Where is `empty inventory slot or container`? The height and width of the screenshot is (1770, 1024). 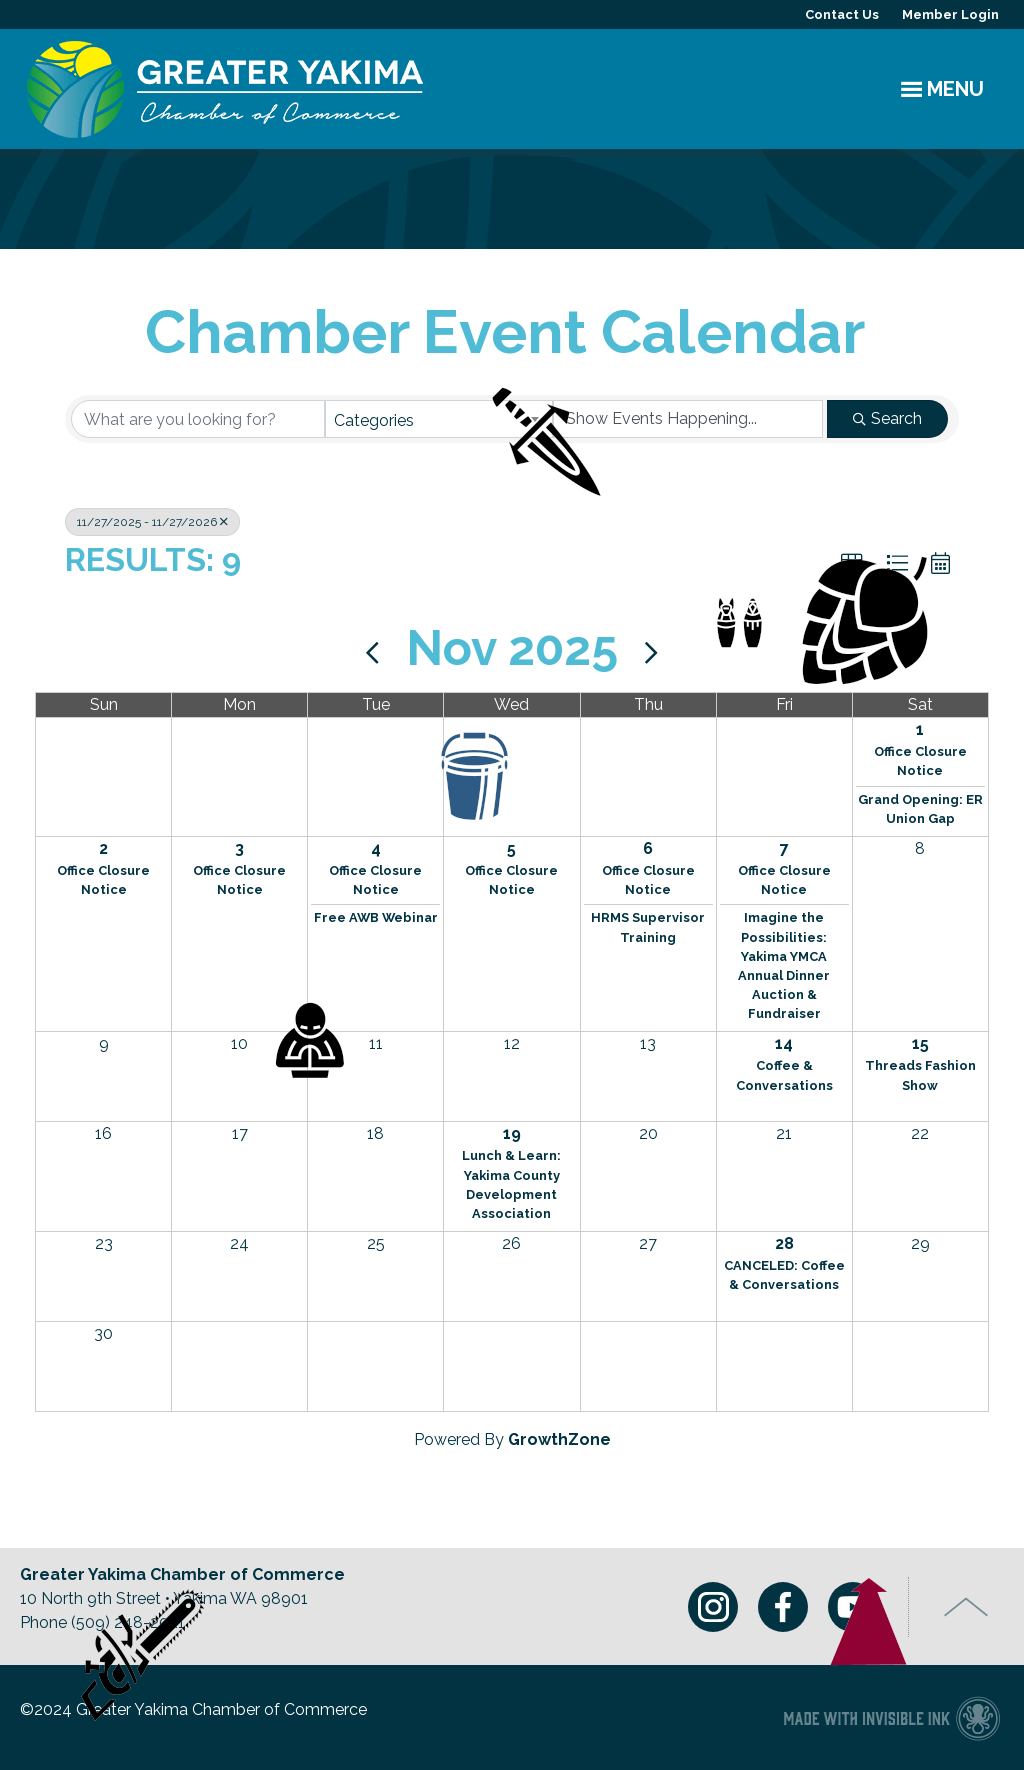
empty inventory slot or container is located at coordinates (474, 773).